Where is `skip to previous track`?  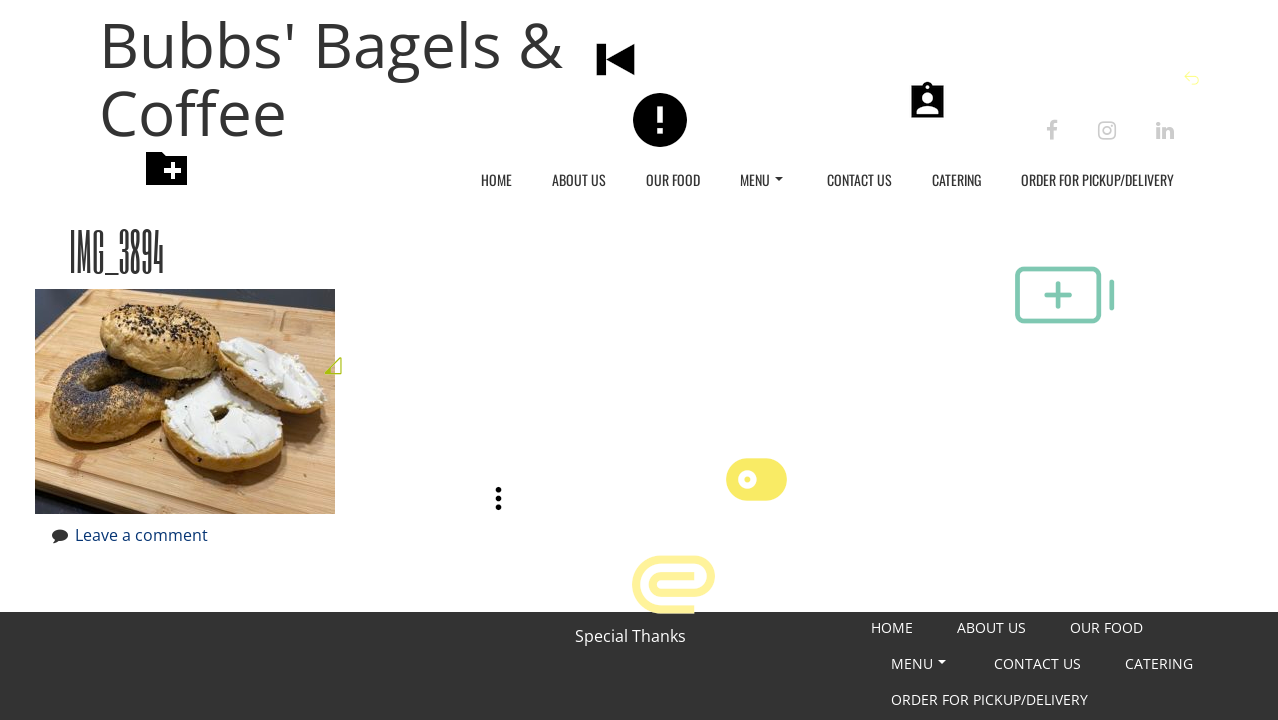
skip to previous track is located at coordinates (615, 59).